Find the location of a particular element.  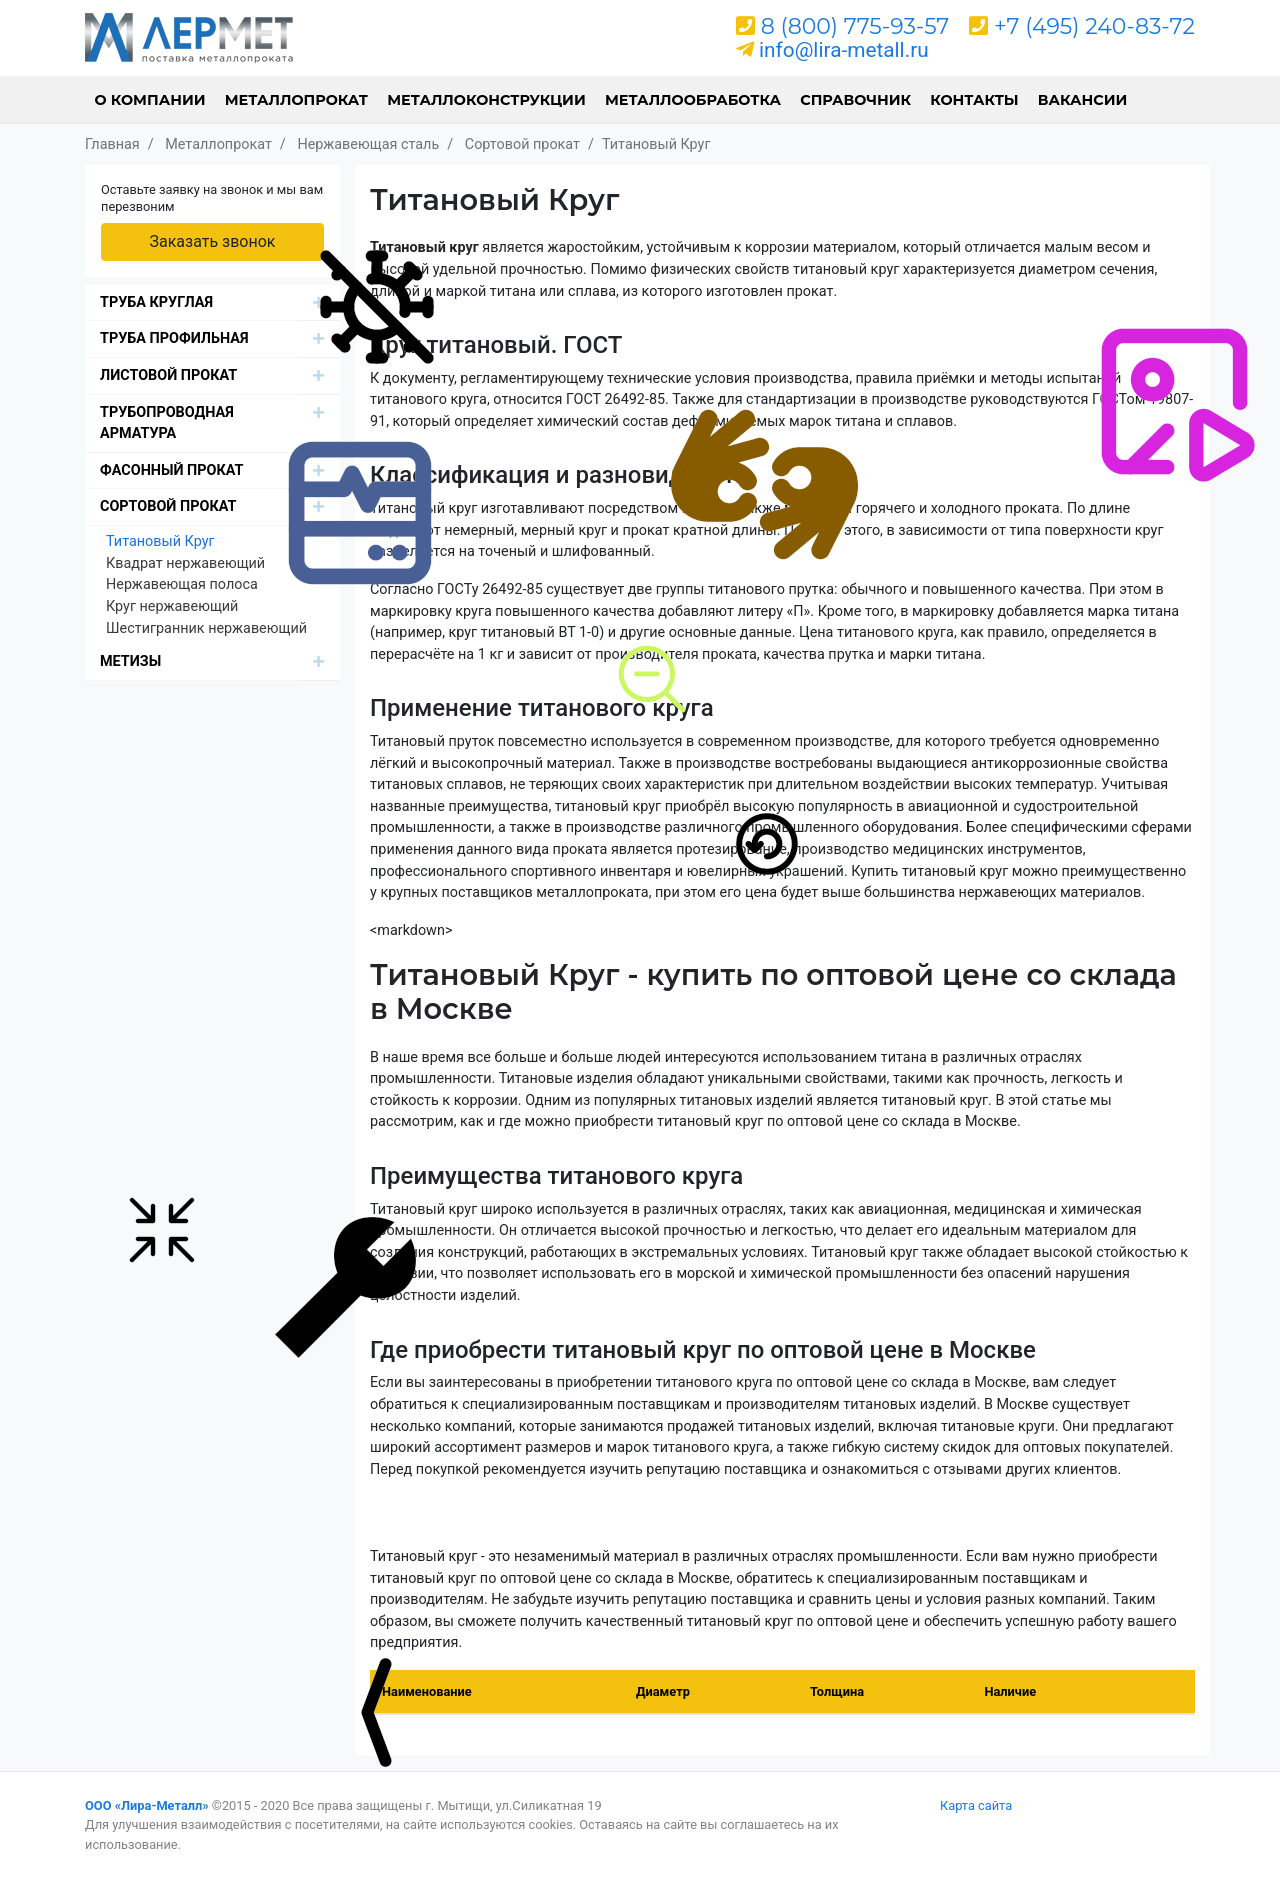

view heart rate or vital signs data is located at coordinates (360, 513).